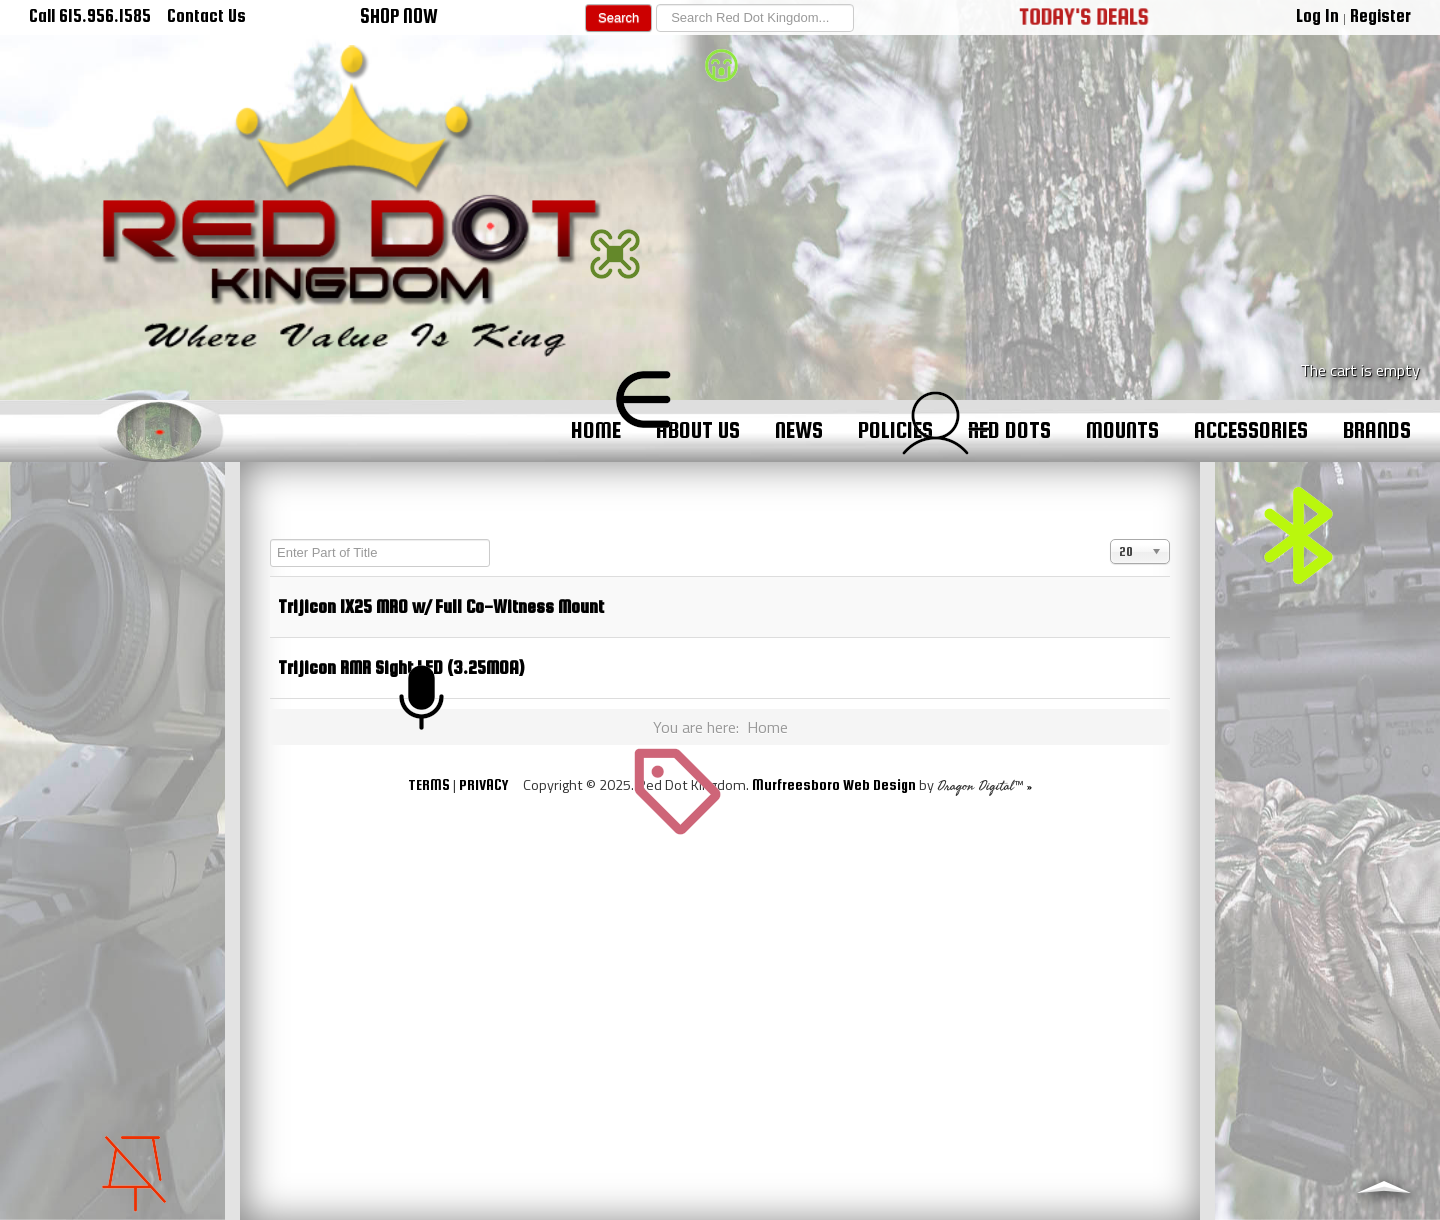 The image size is (1440, 1220). What do you see at coordinates (135, 1169) in the screenshot?
I see `unpin this item` at bounding box center [135, 1169].